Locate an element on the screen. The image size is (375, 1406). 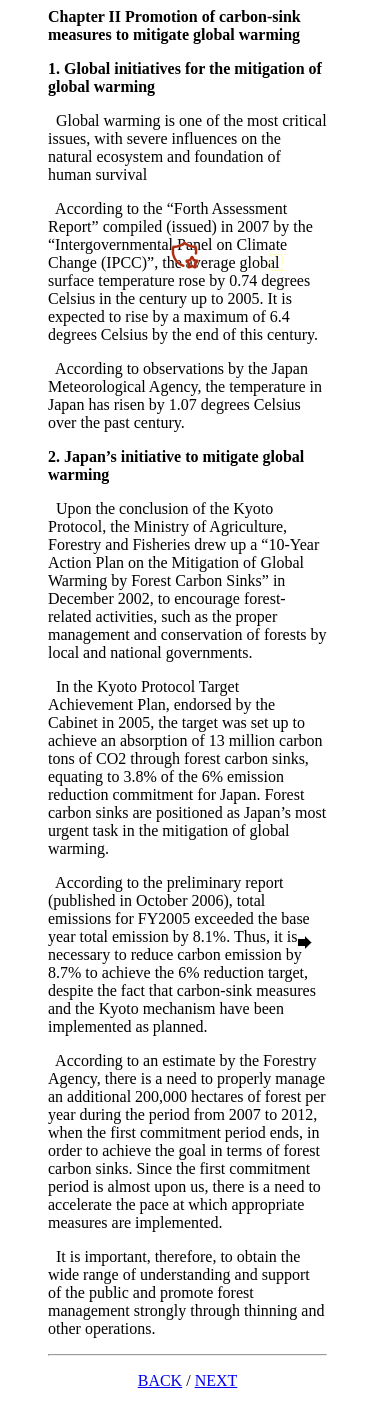
premium security or protection status is located at coordinates (184, 254).